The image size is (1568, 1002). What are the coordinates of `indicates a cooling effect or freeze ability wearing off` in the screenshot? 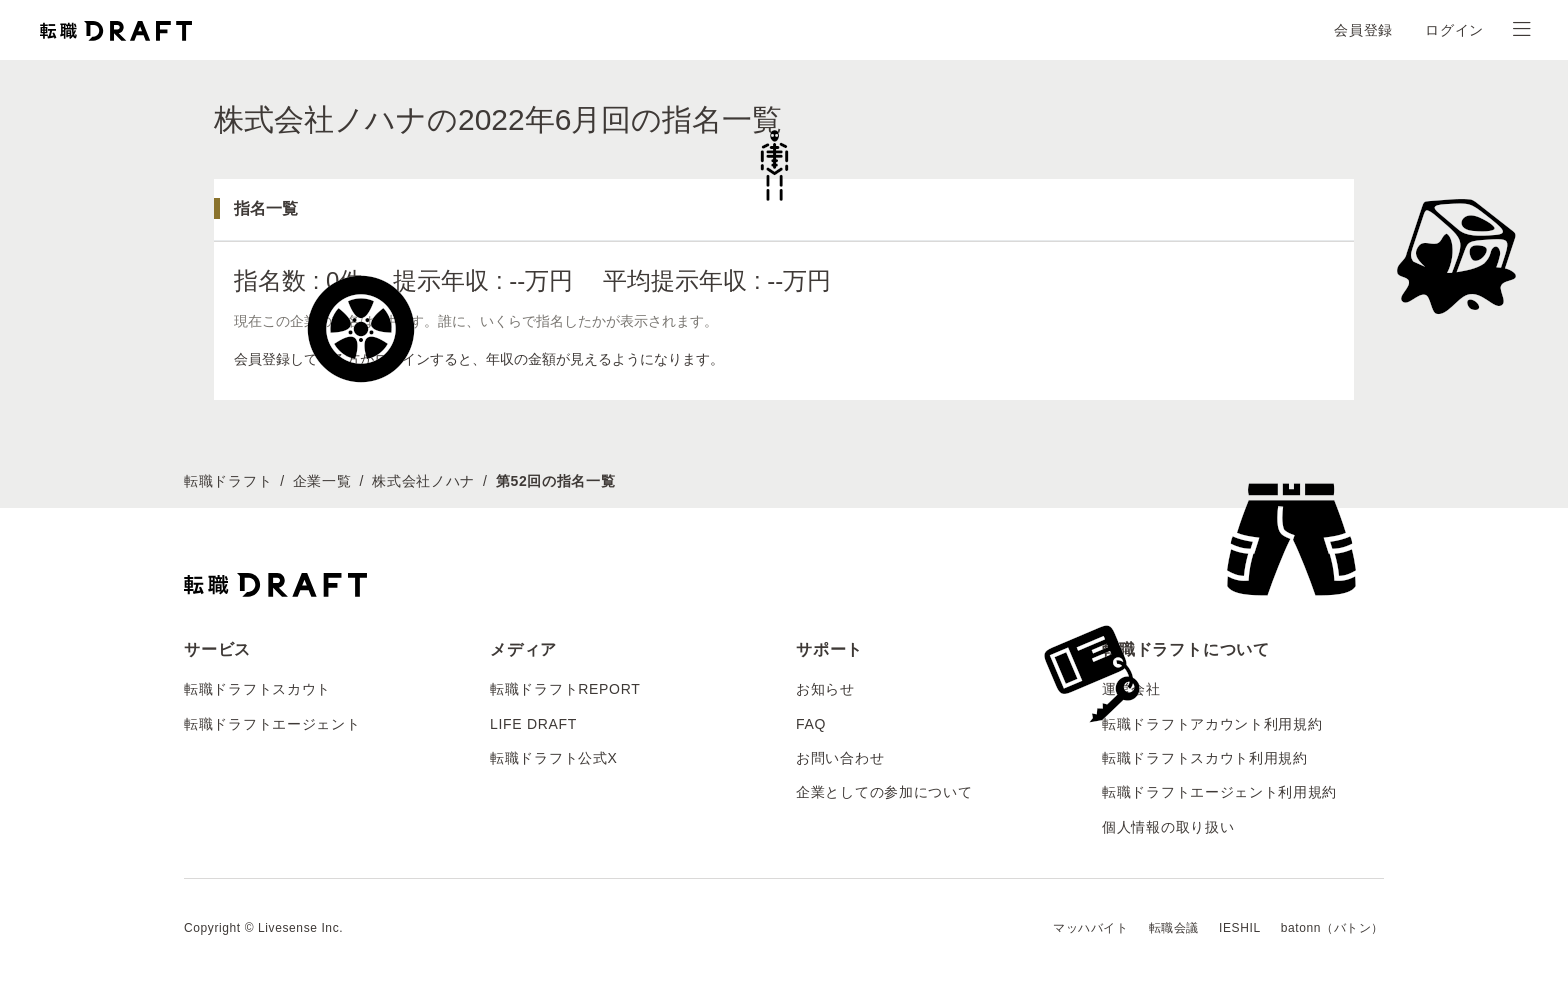 It's located at (1456, 254).